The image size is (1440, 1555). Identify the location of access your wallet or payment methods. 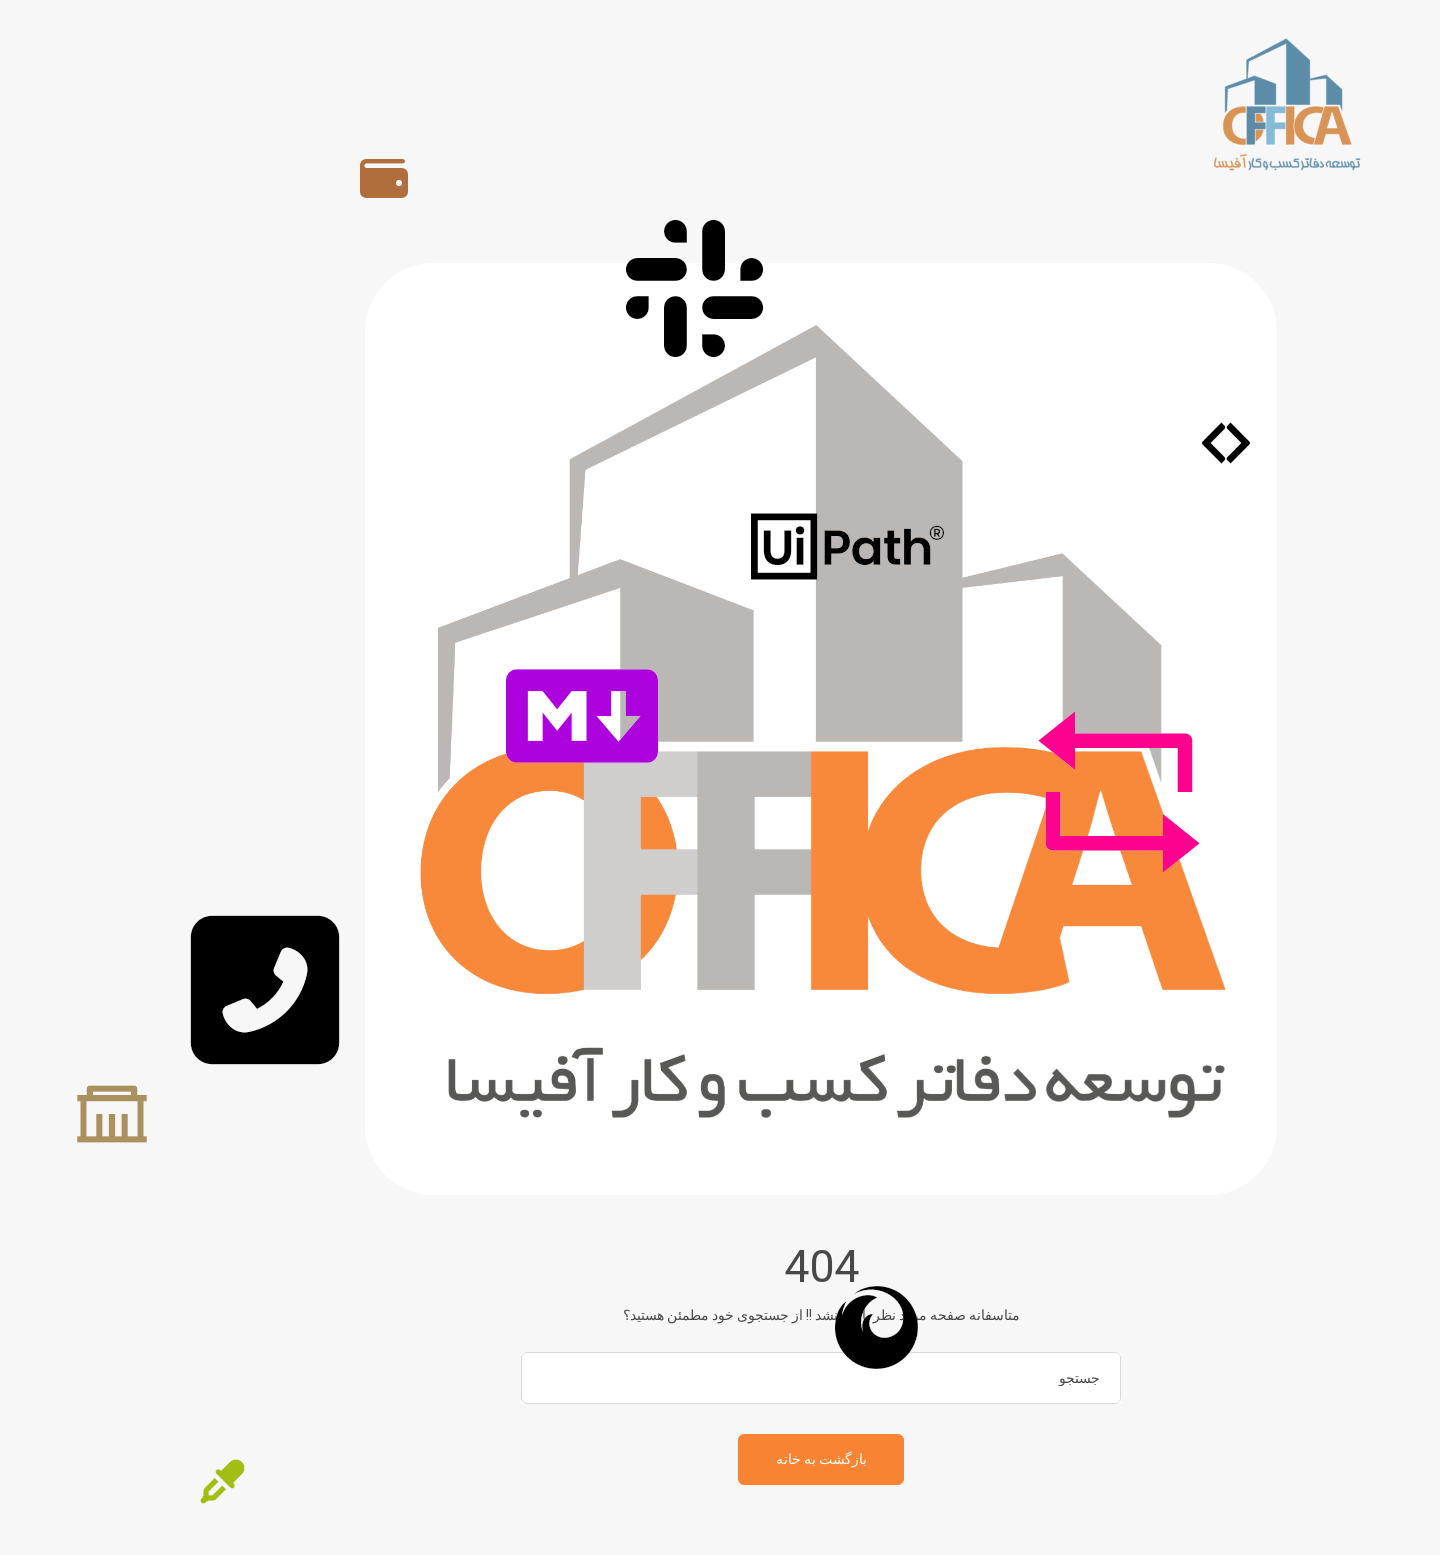
(384, 180).